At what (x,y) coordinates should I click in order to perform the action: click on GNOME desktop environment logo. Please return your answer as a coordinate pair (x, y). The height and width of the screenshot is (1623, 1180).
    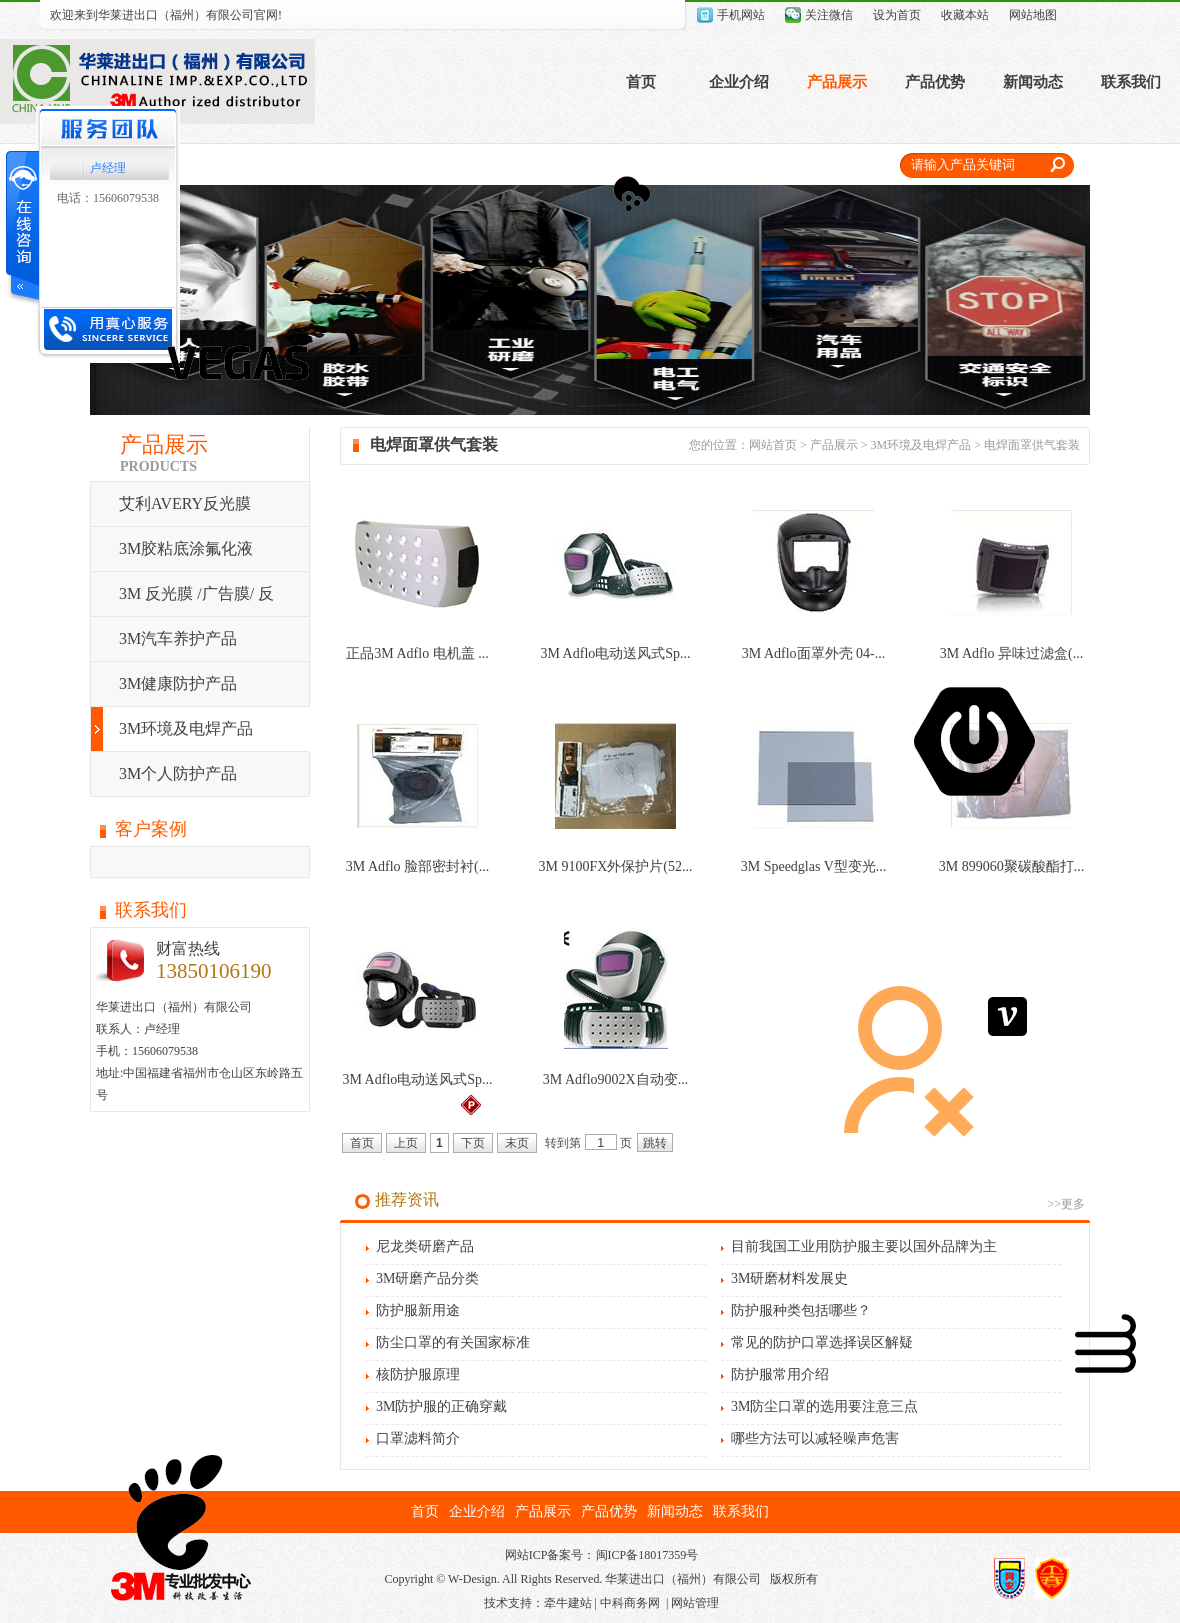
    Looking at the image, I should click on (175, 1512).